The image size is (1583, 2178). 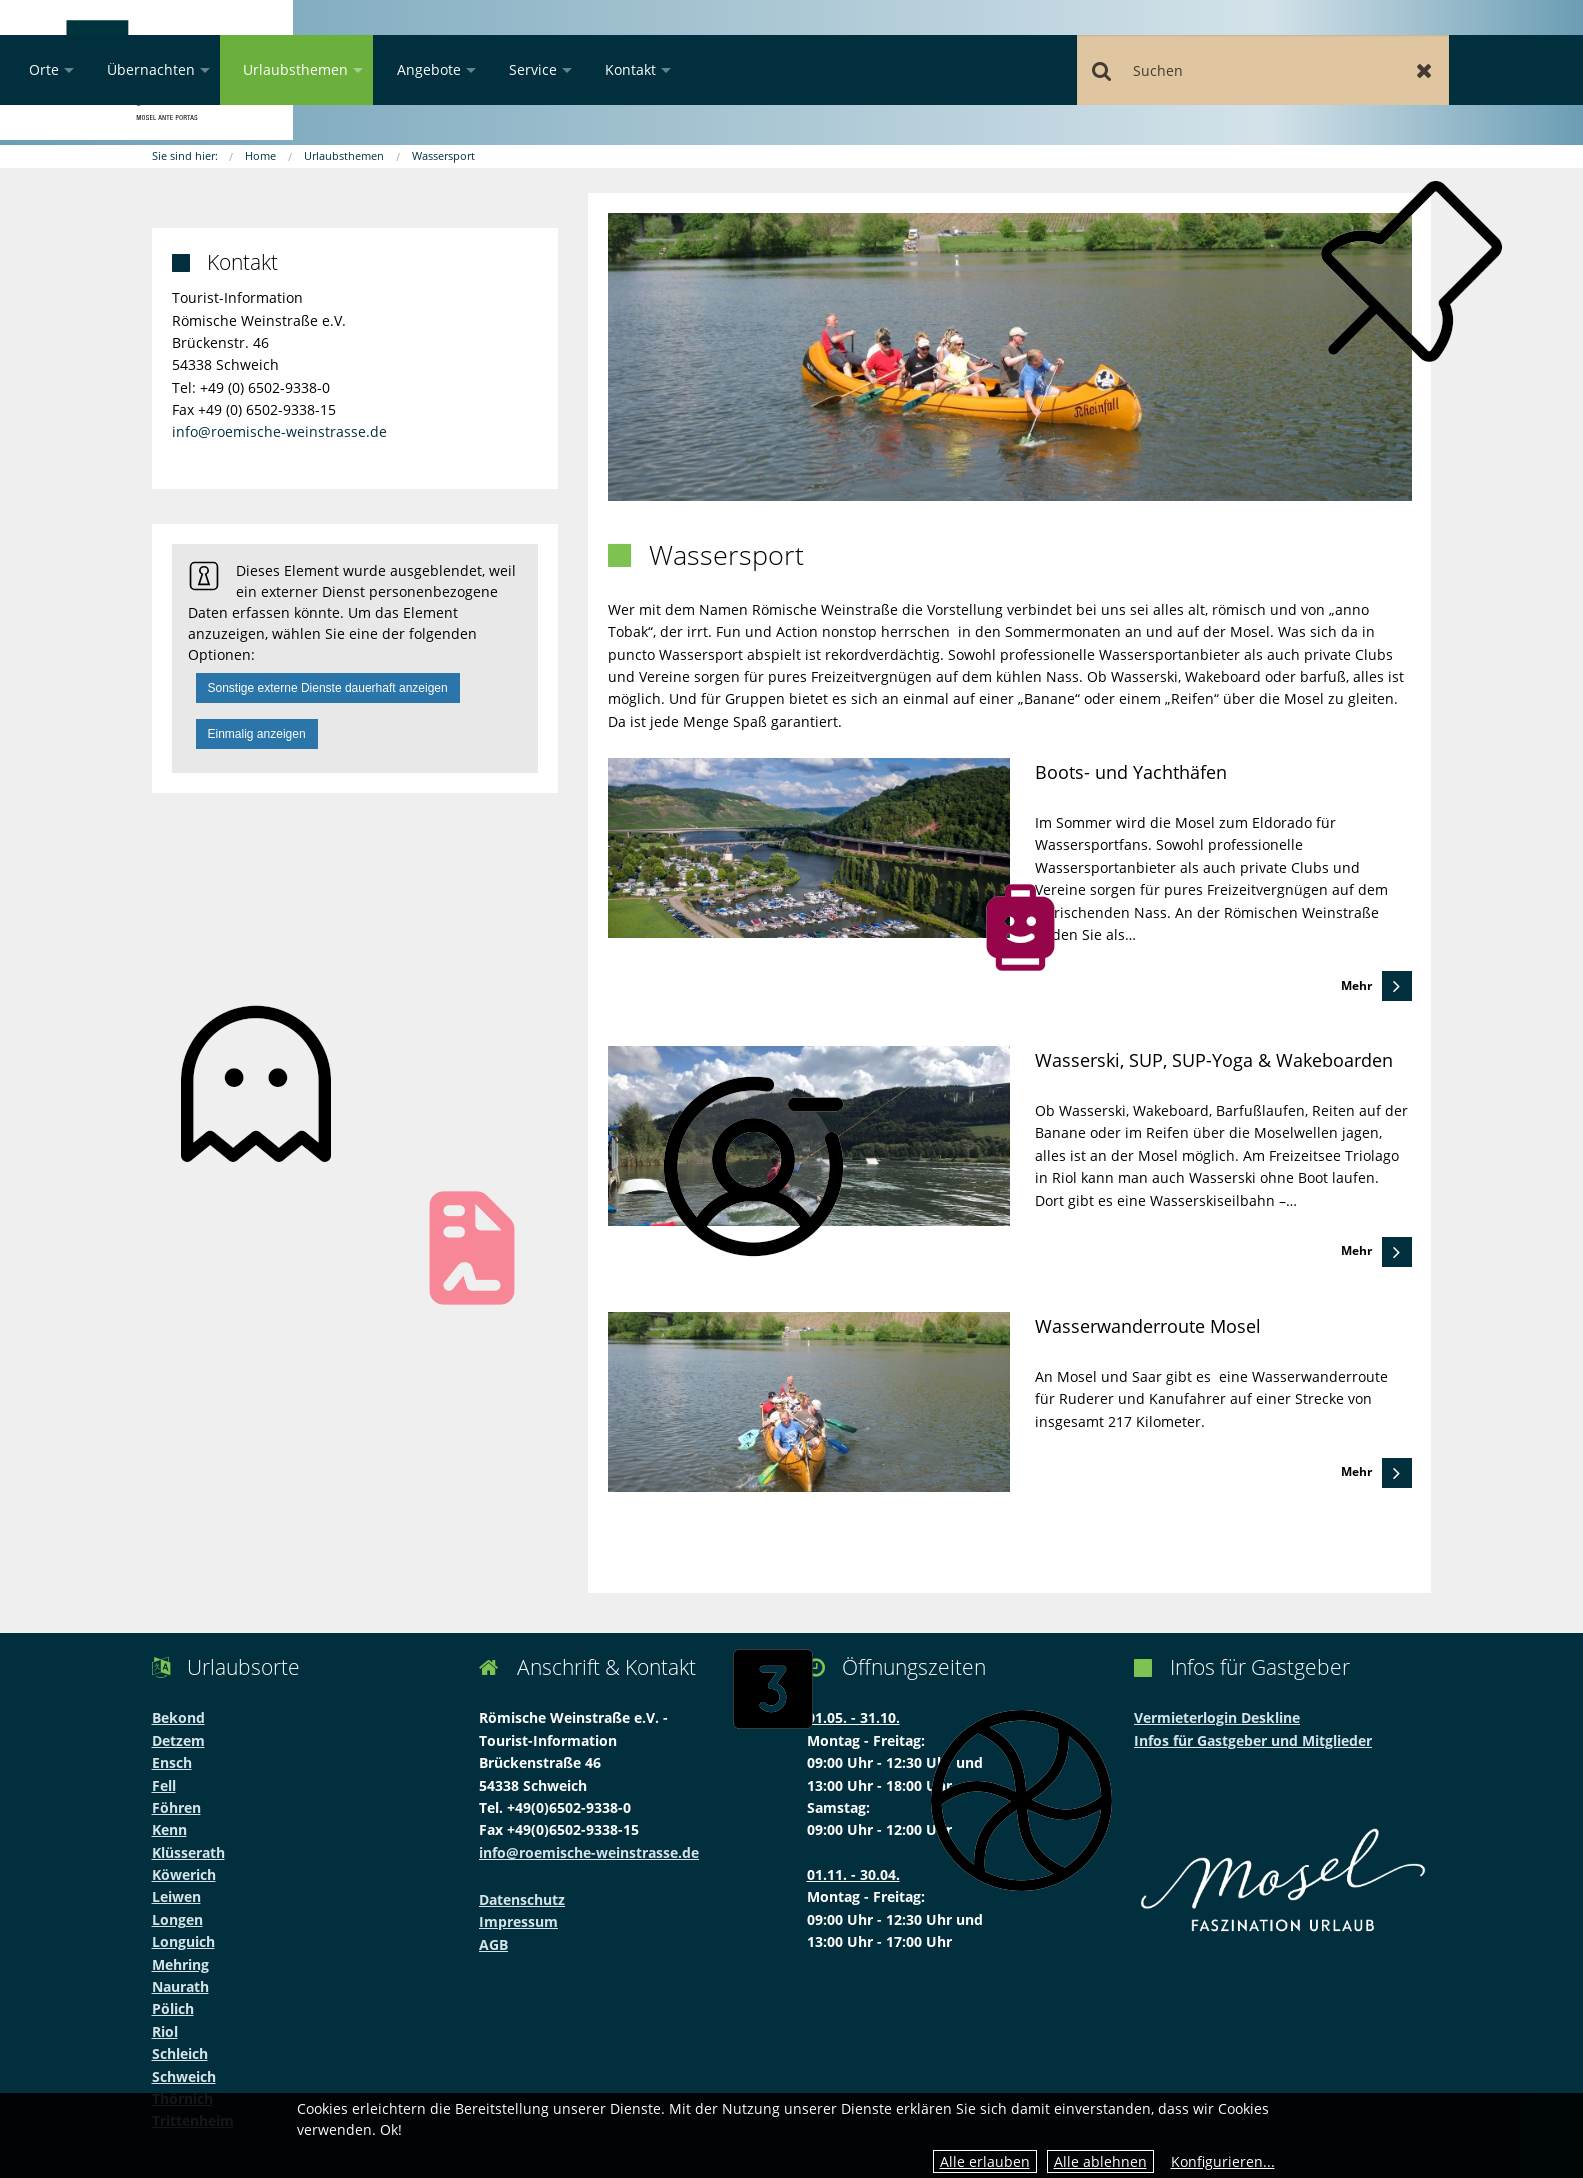 What do you see at coordinates (1404, 278) in the screenshot?
I see `pin an item to keep it visible` at bounding box center [1404, 278].